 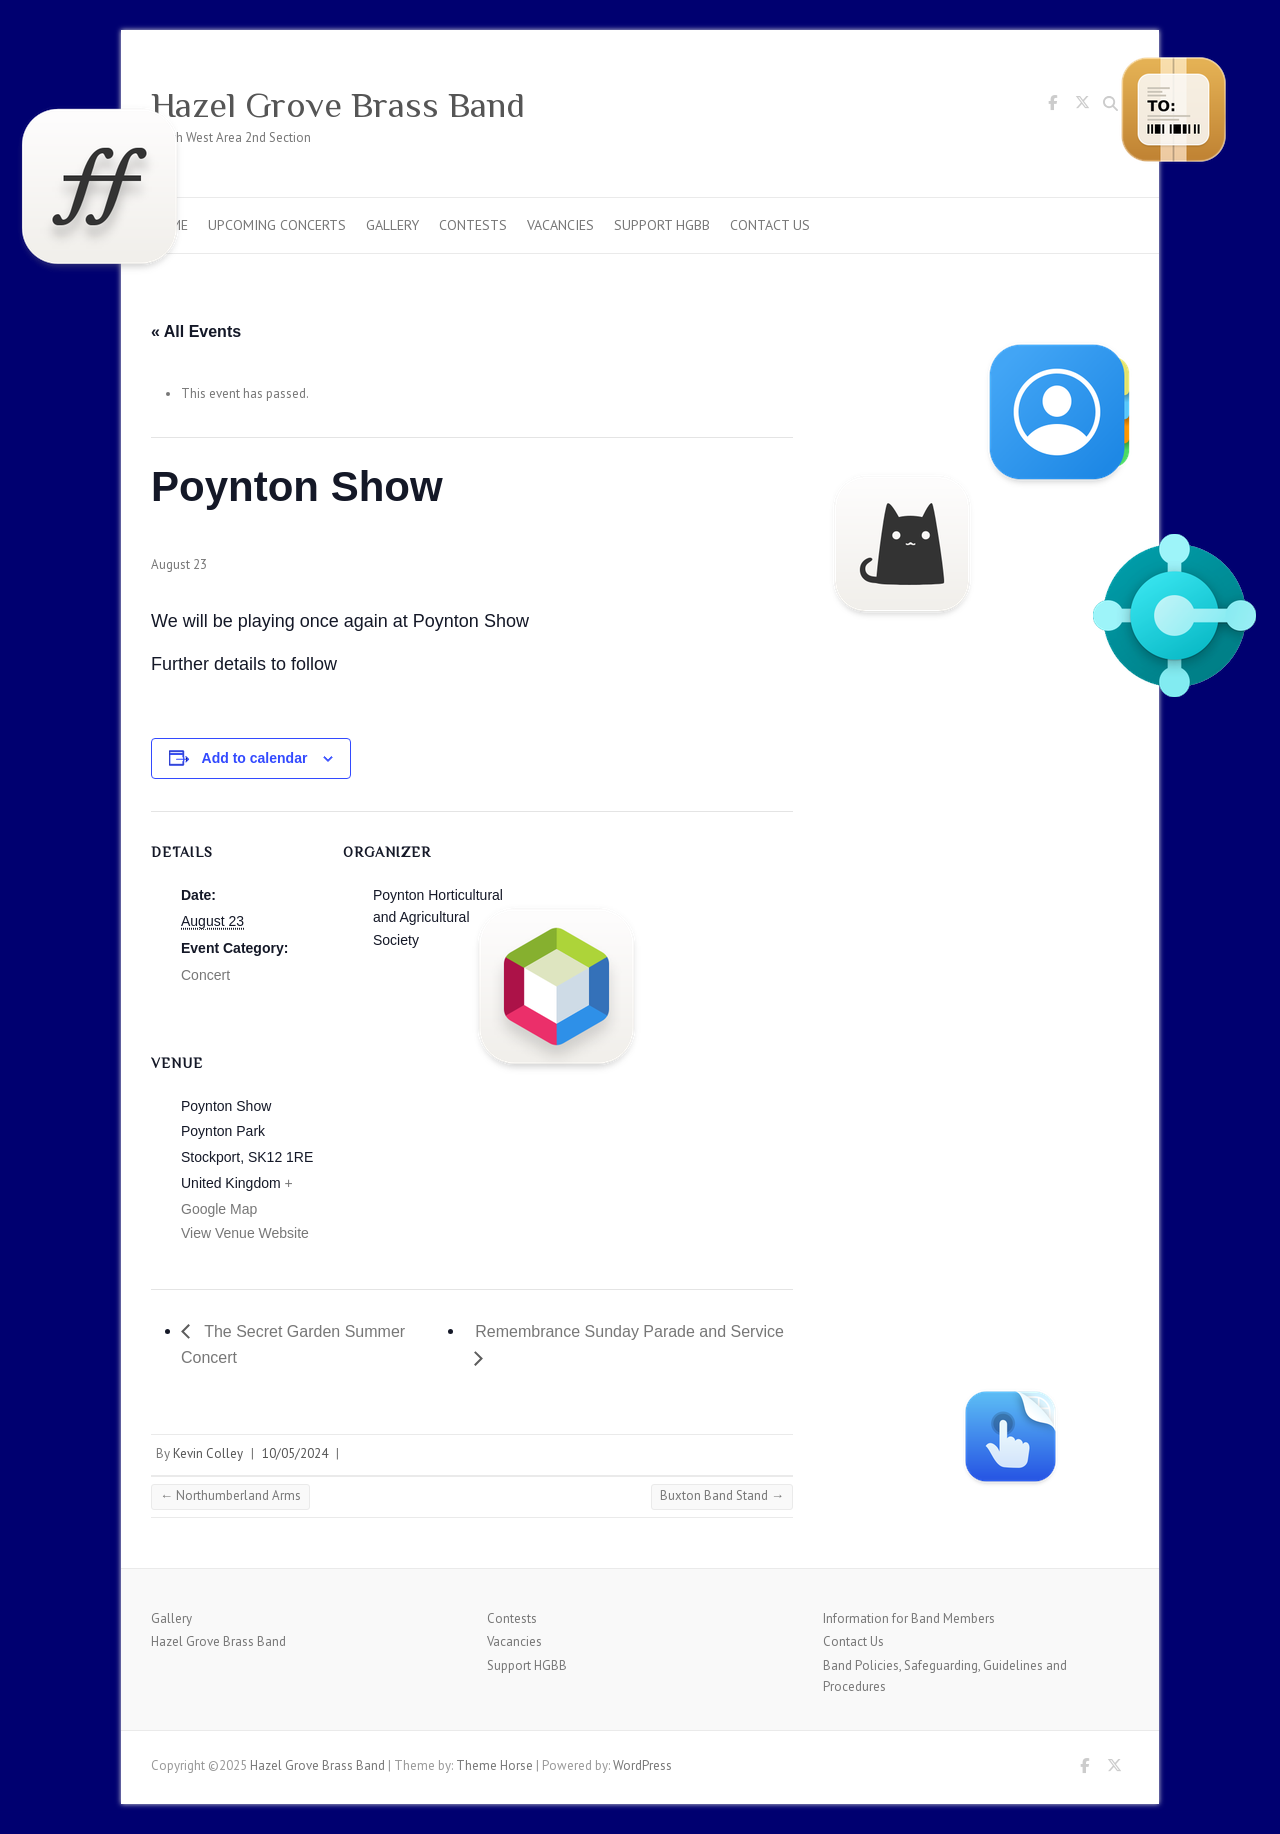 What do you see at coordinates (556, 986) in the screenshot?
I see `open NetBeans IDE` at bounding box center [556, 986].